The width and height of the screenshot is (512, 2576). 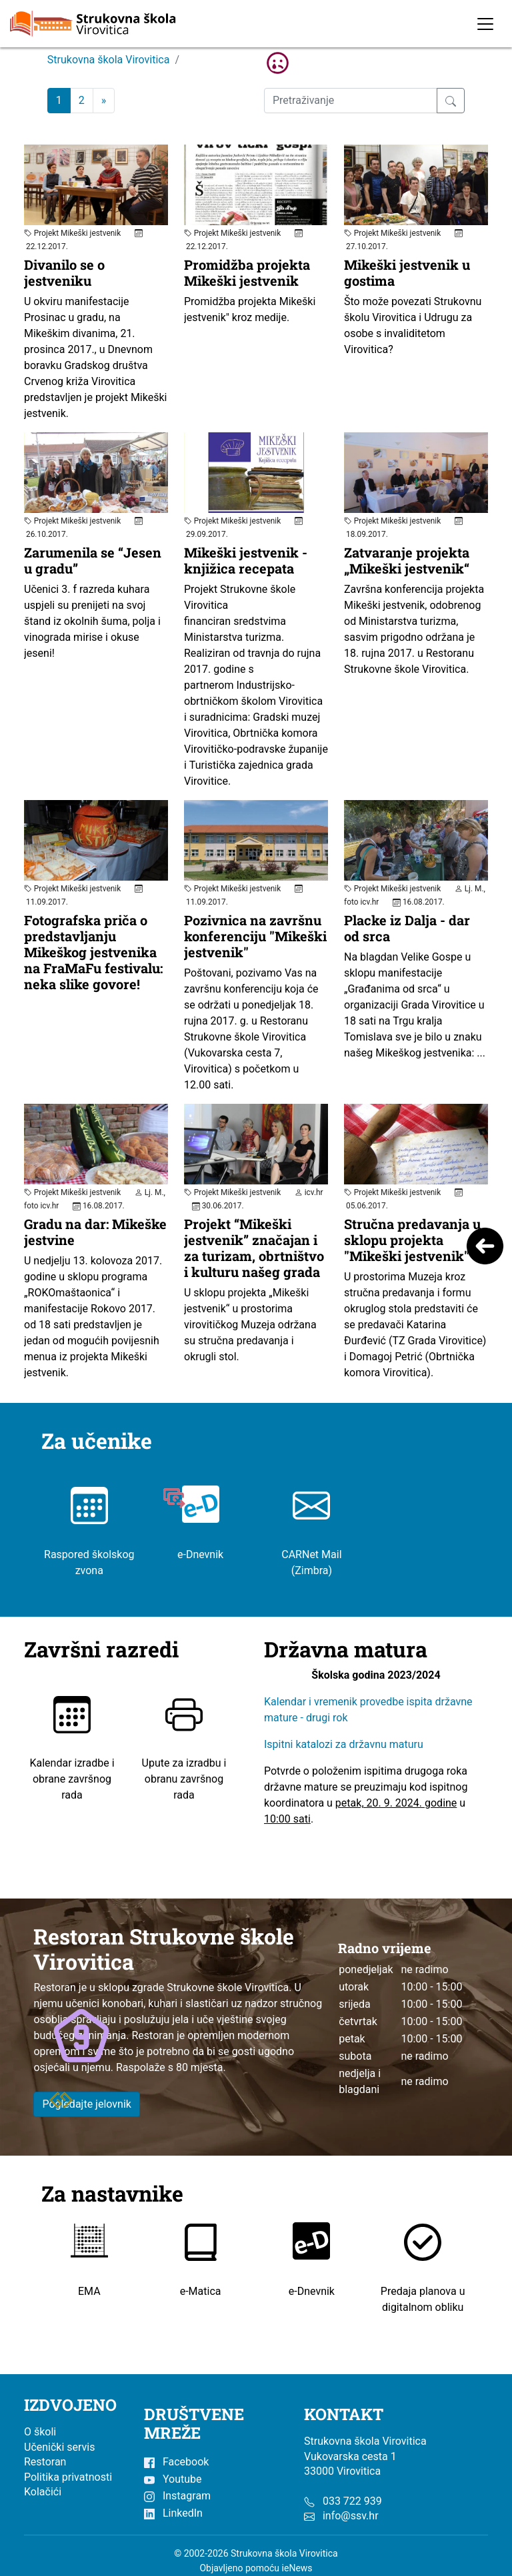 I want to click on indicates a sad or negative emotional state, so click(x=277, y=63).